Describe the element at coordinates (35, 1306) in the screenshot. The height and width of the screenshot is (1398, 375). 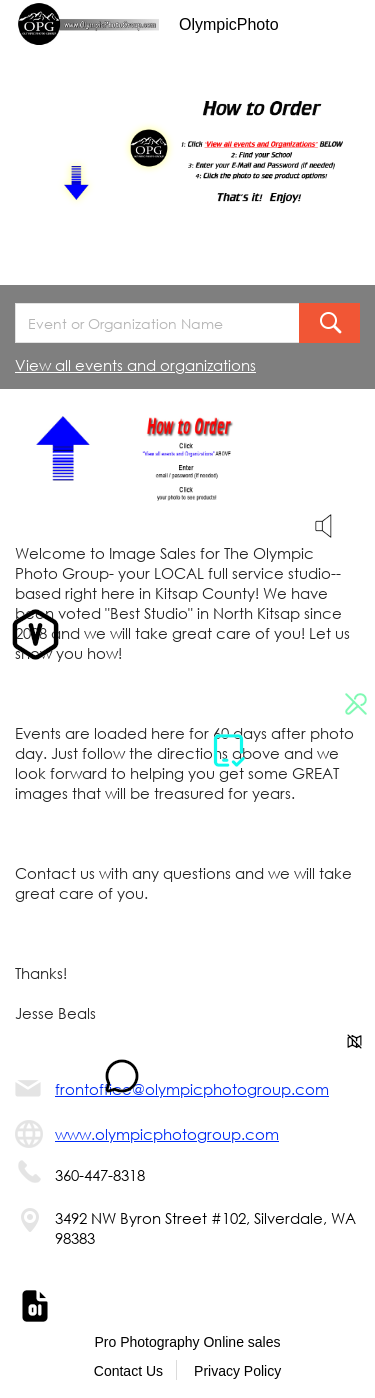
I see `view a file containing numerical data` at that location.